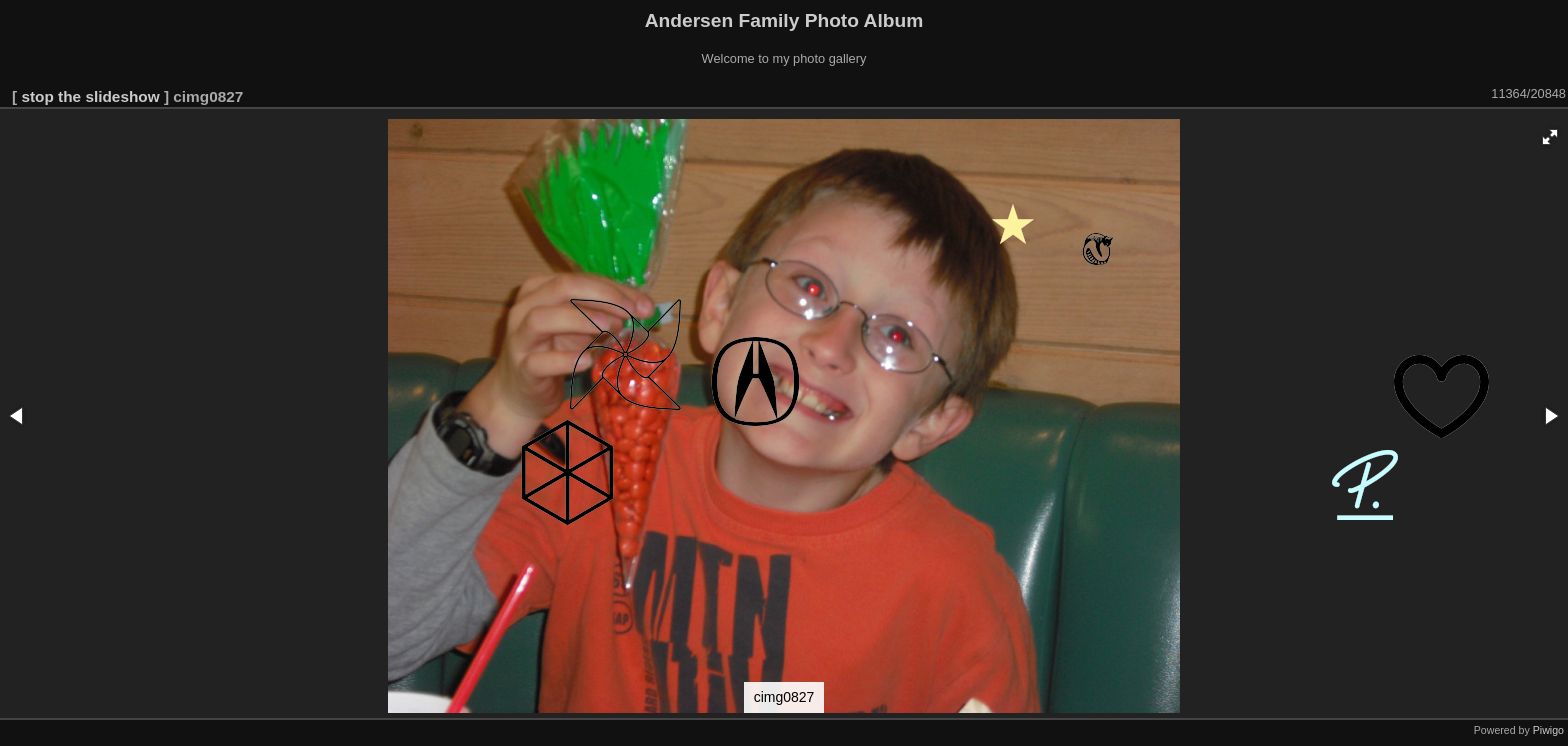  What do you see at coordinates (755, 381) in the screenshot?
I see `Acura brand logo` at bounding box center [755, 381].